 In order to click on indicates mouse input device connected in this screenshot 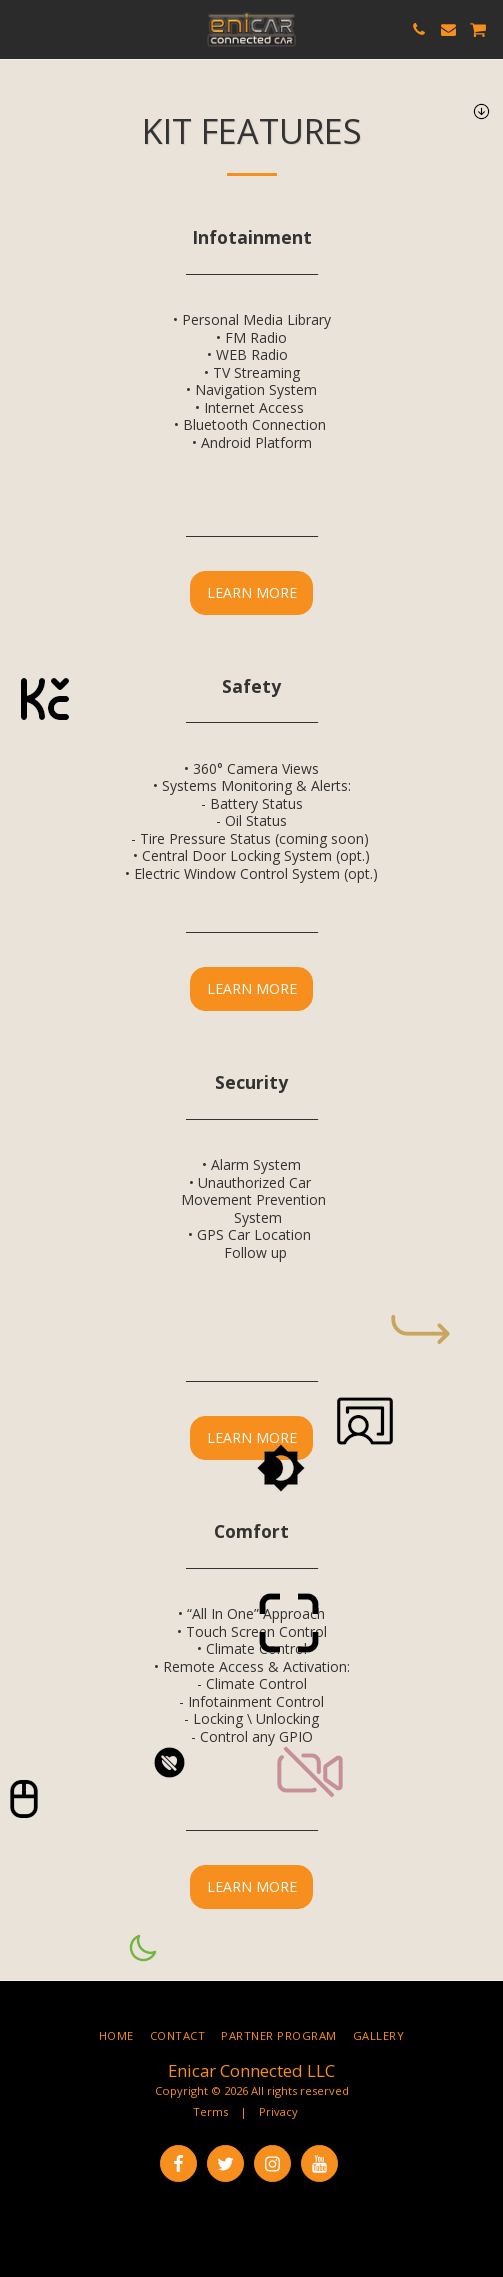, I will do `click(24, 1799)`.